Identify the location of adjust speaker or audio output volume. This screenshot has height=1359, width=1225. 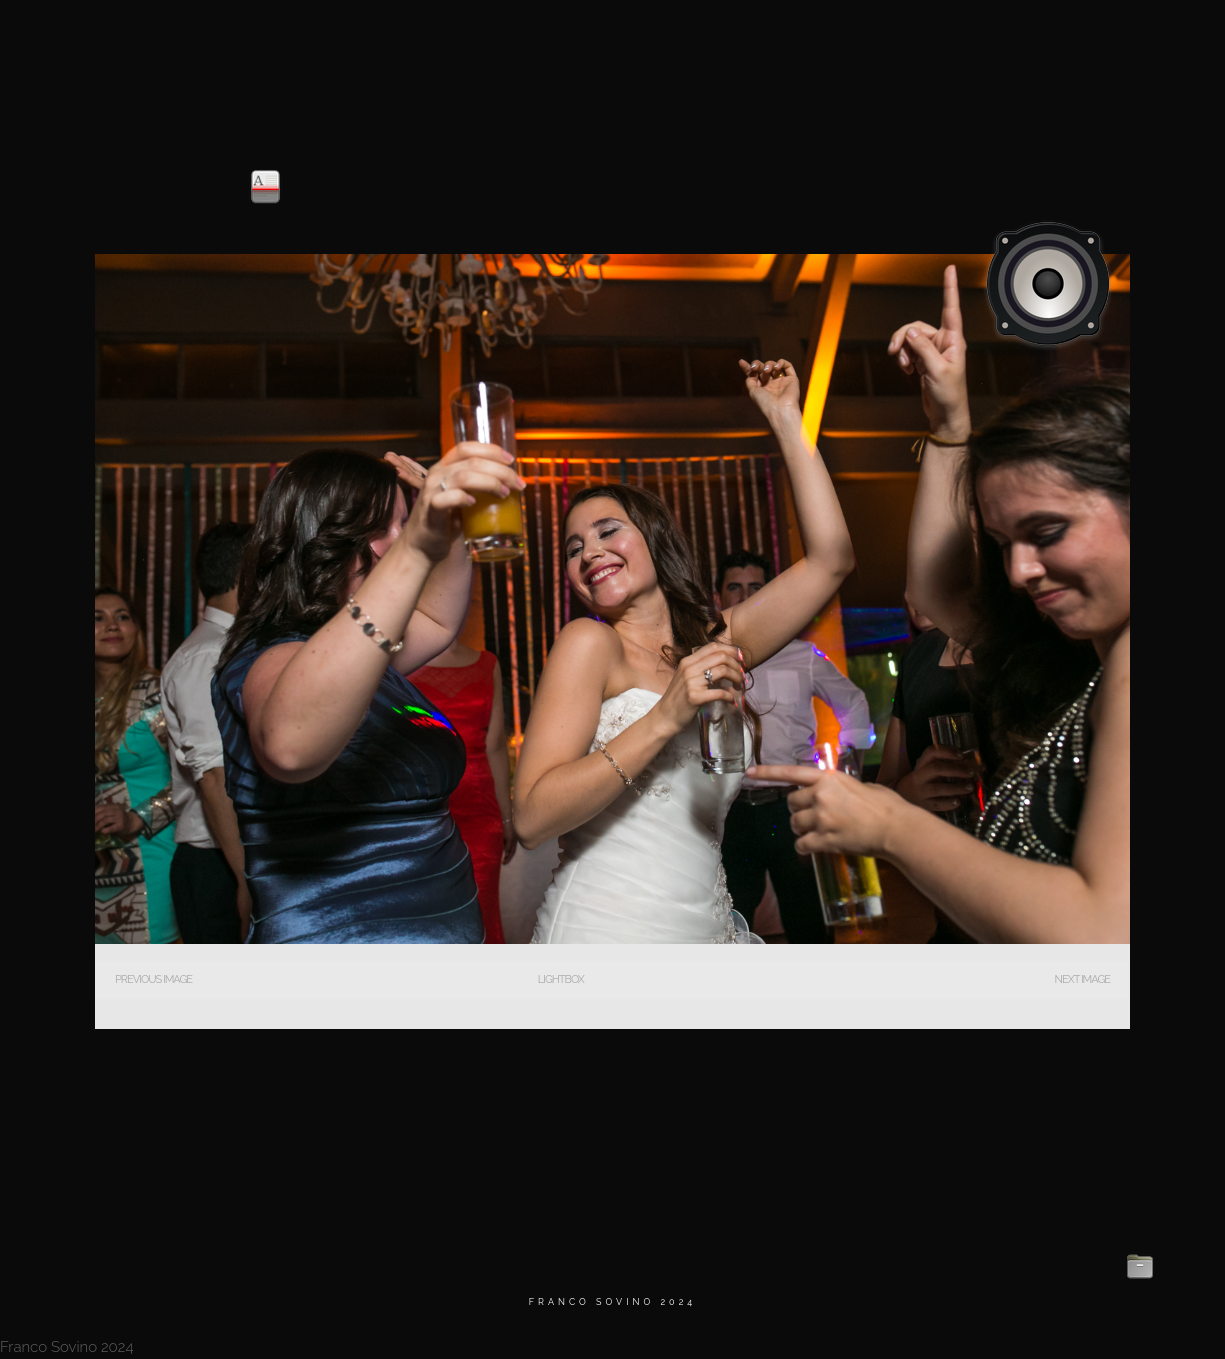
(1048, 283).